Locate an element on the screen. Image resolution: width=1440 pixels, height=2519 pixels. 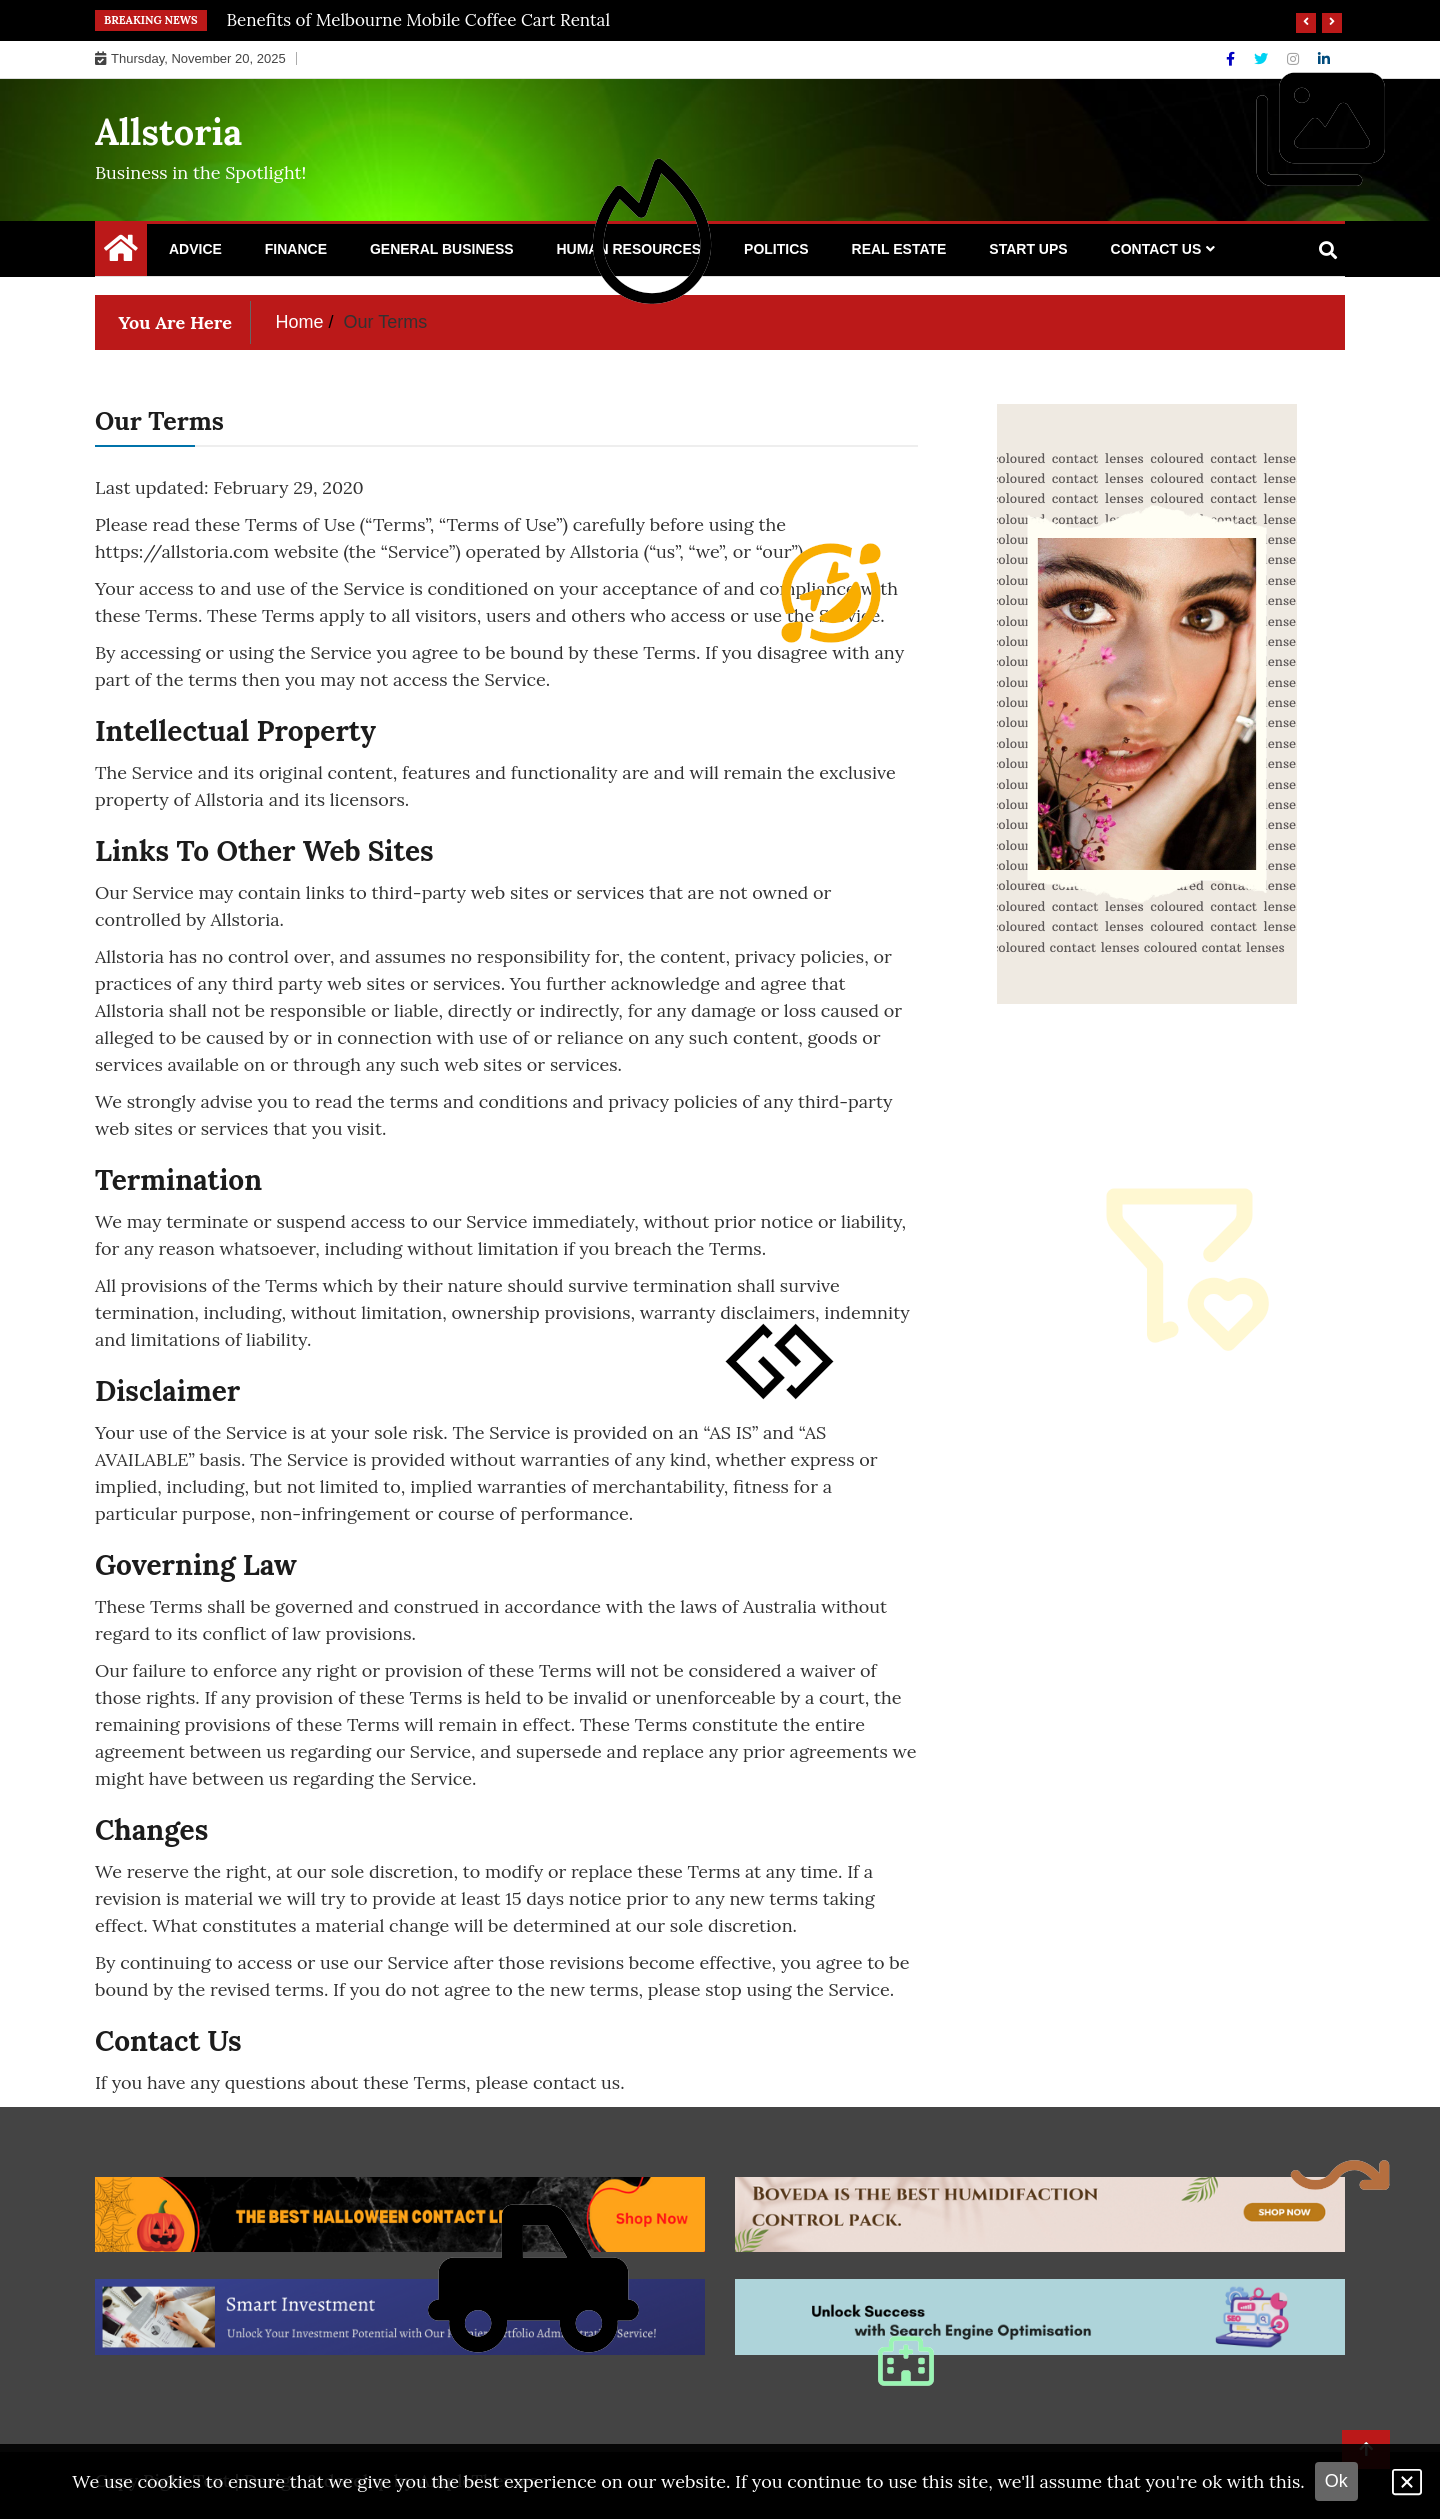
view photo gallery is located at coordinates (1324, 125).